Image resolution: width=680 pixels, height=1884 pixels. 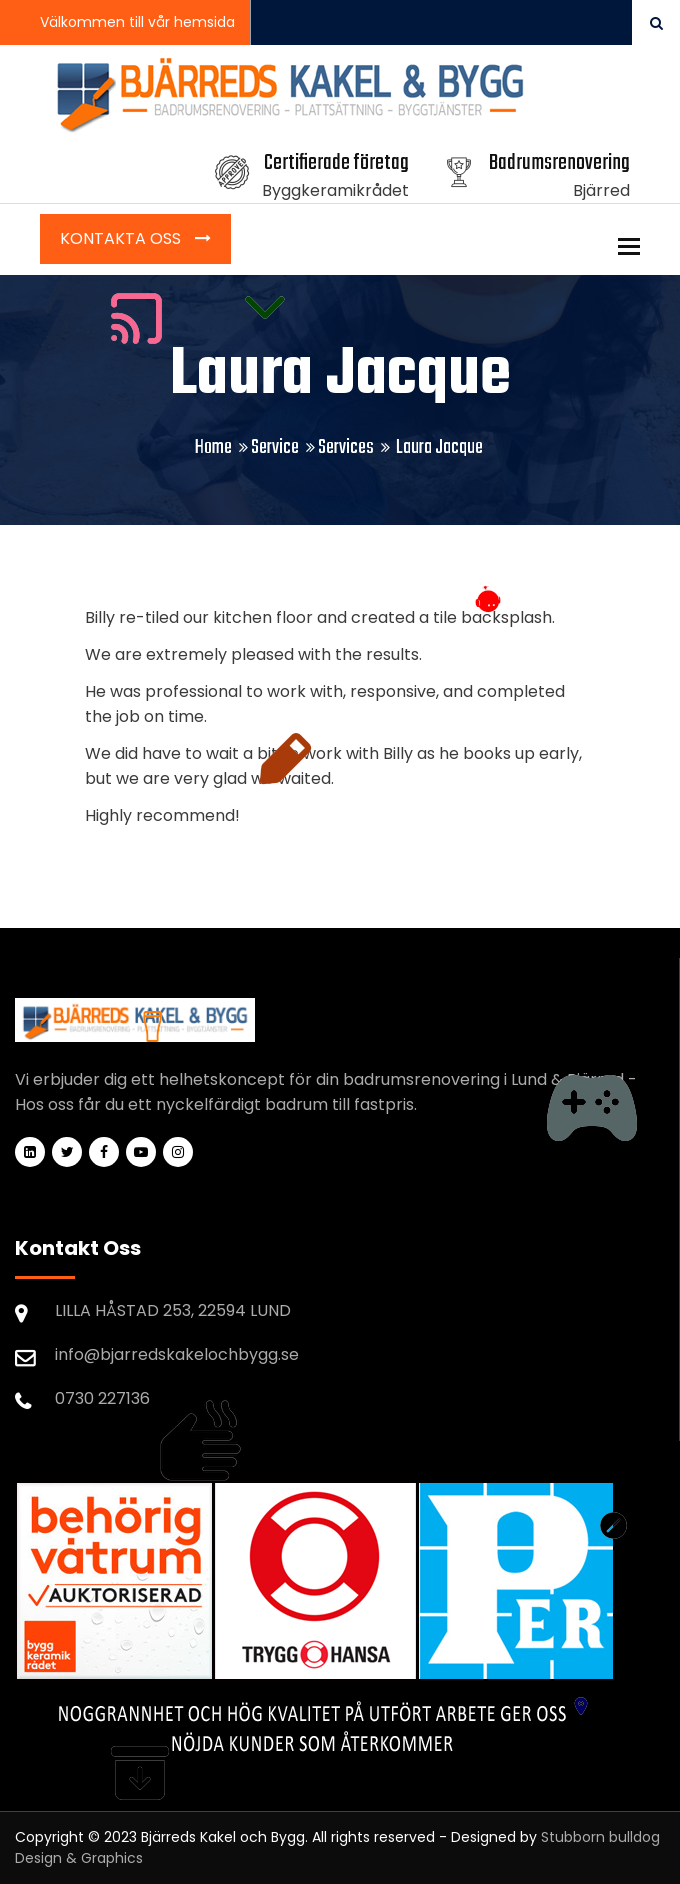 I want to click on cast media to a nearby device, so click(x=136, y=318).